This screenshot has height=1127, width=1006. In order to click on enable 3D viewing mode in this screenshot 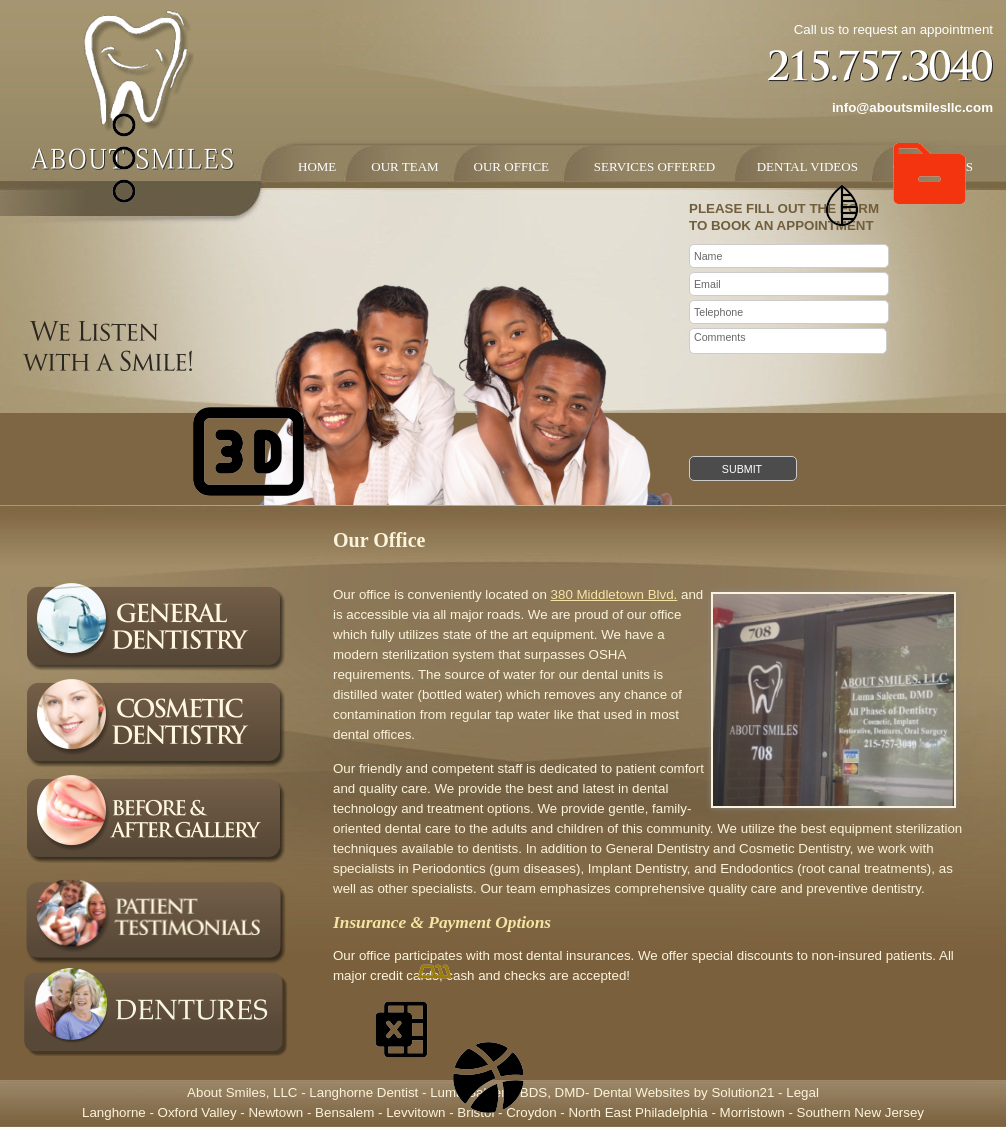, I will do `click(248, 451)`.